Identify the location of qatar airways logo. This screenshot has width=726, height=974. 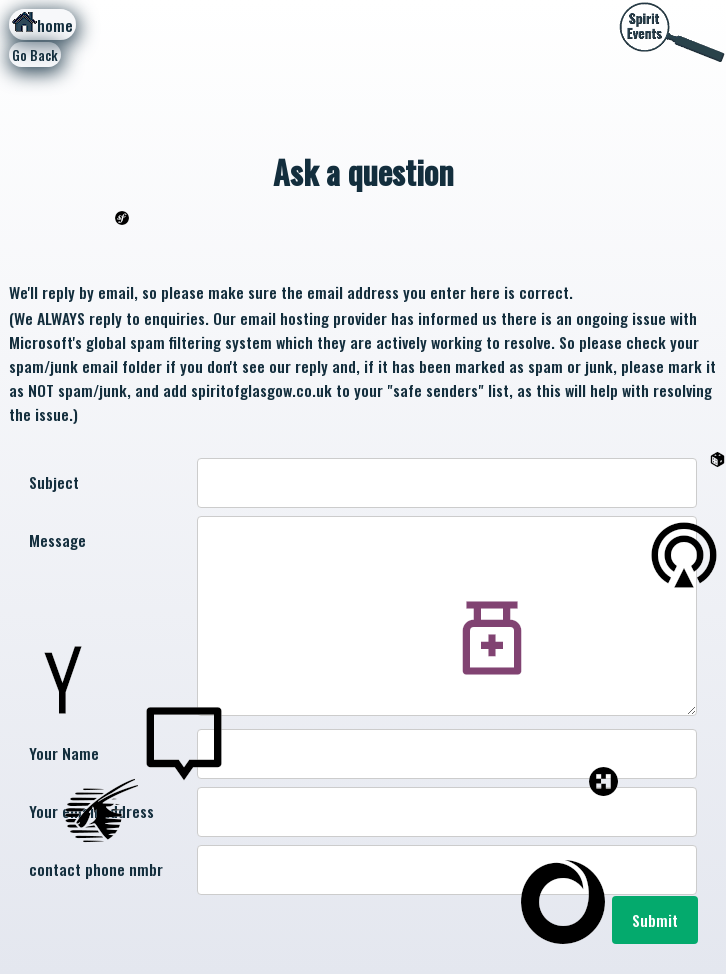
(101, 810).